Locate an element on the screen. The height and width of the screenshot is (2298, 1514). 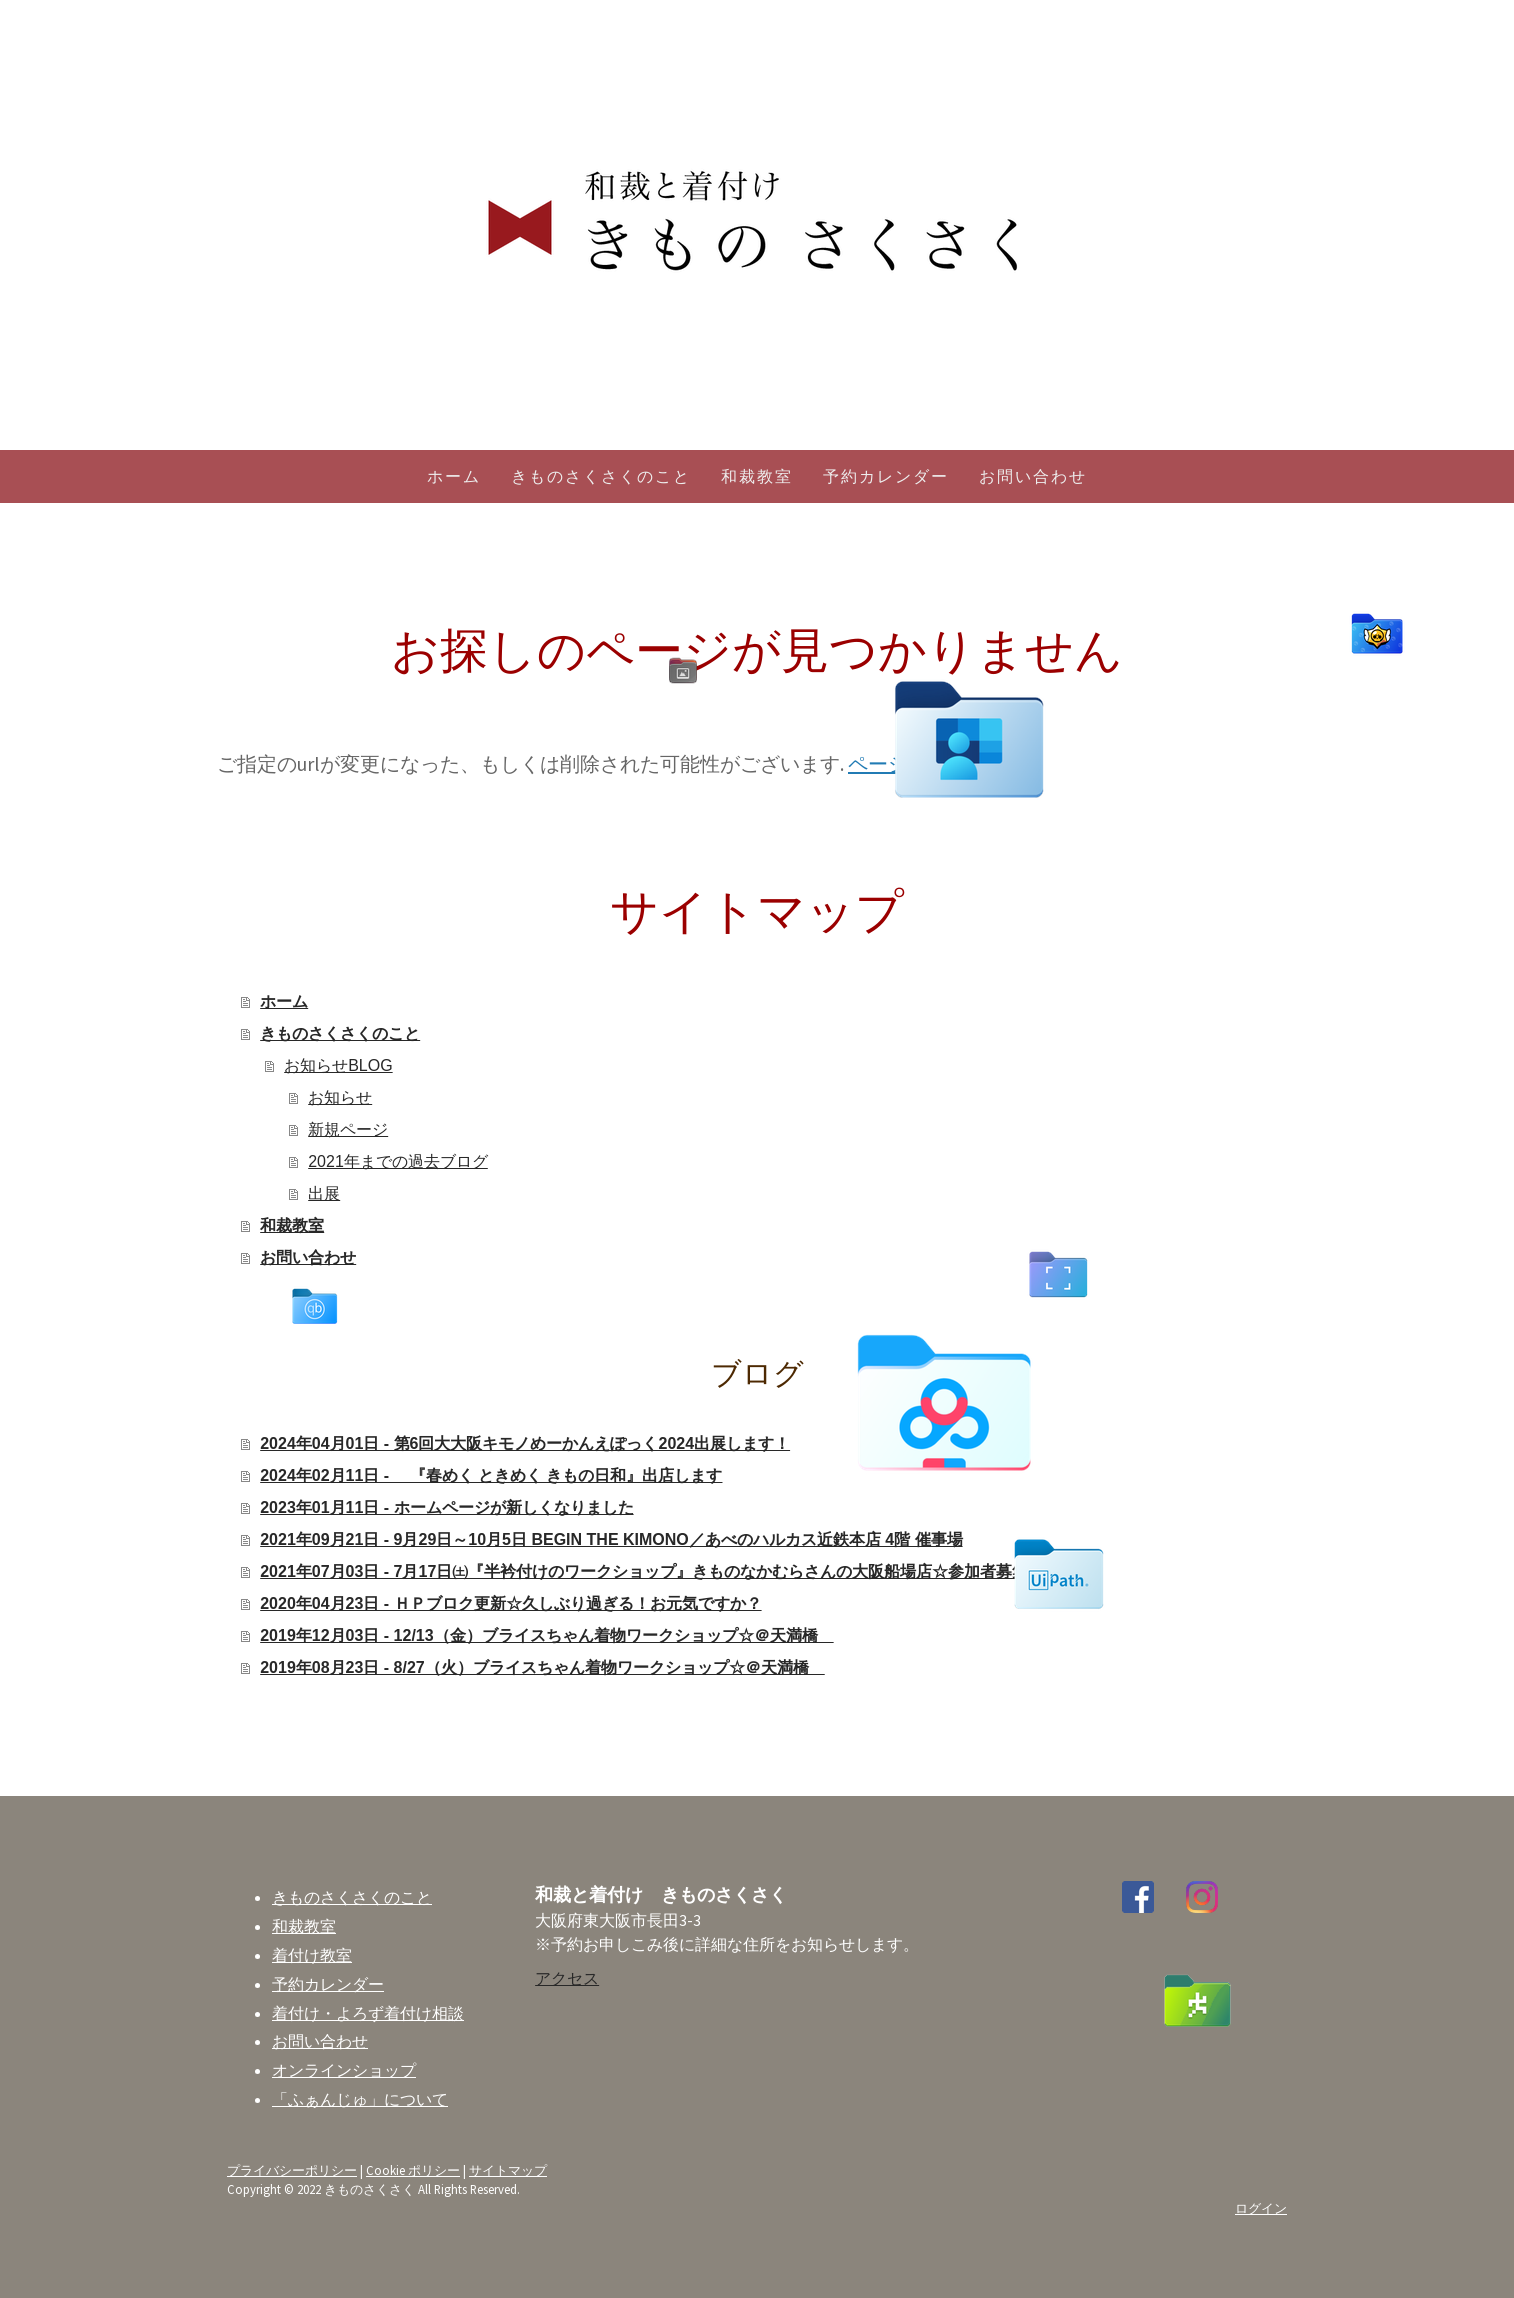
open Baidu Netdisk cloud storage folder is located at coordinates (943, 1407).